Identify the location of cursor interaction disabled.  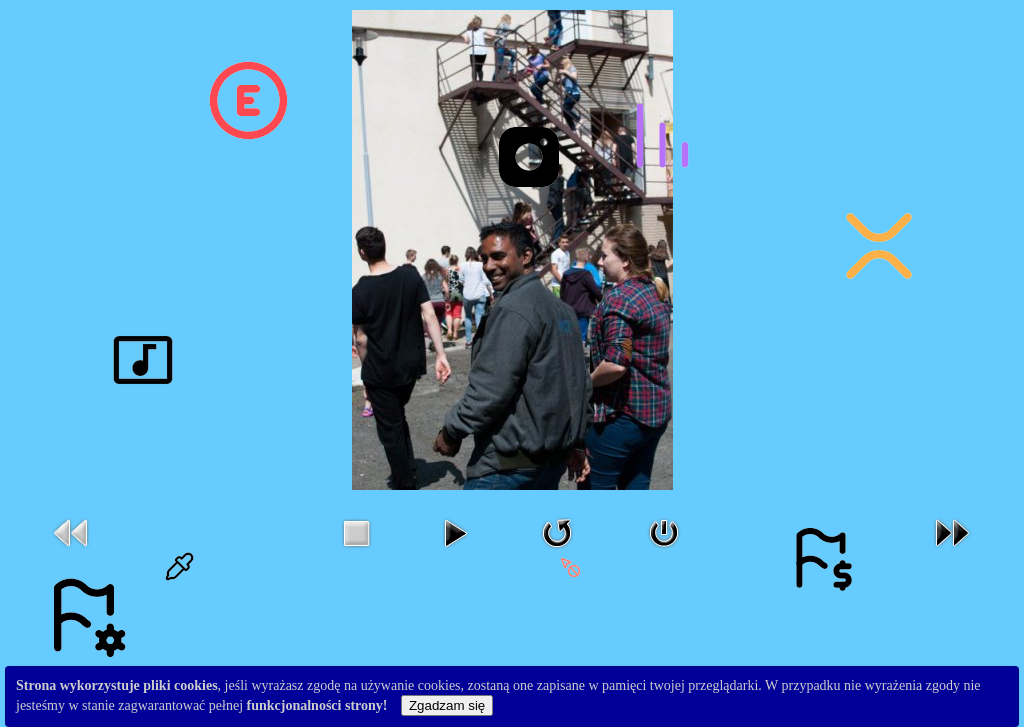
(570, 567).